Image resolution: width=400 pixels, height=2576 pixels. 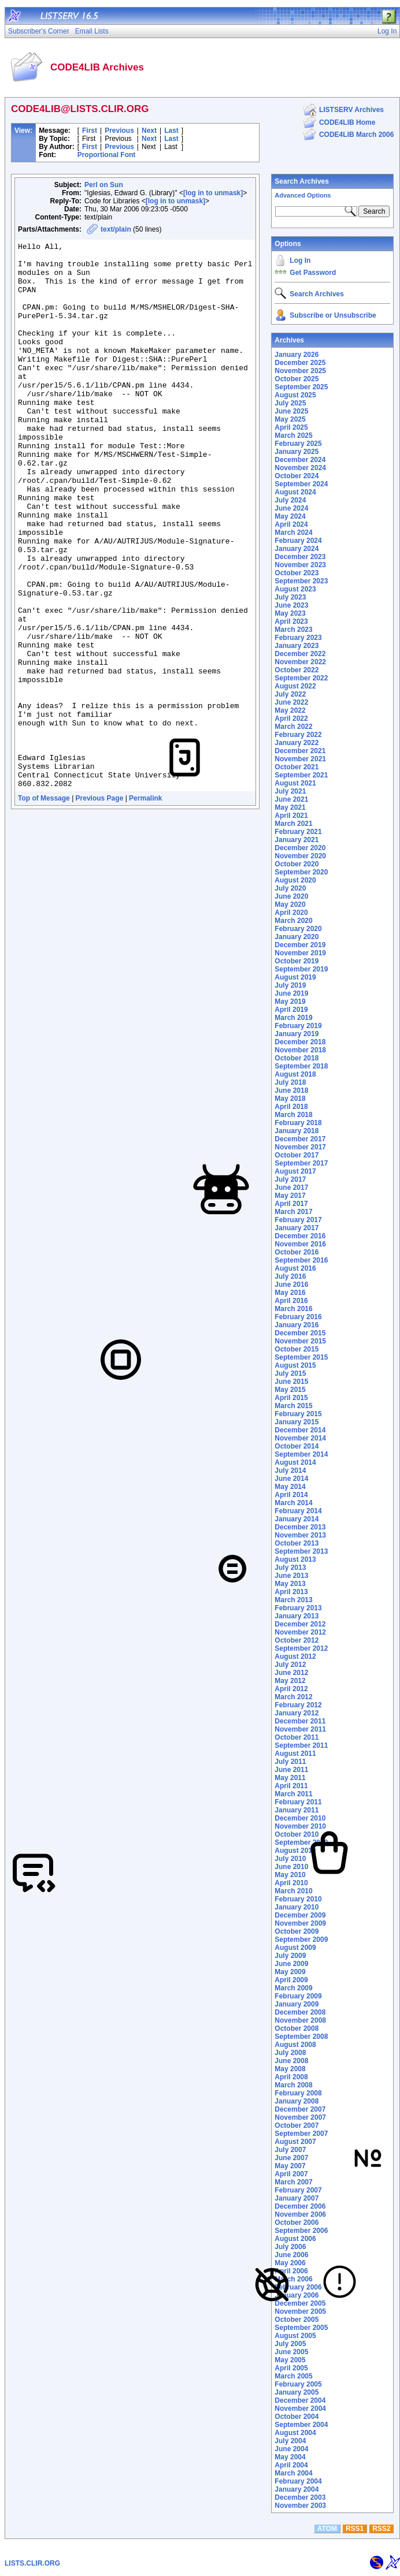 What do you see at coordinates (232, 1569) in the screenshot?
I see `indicates an unverified conditional breakpoint in debug mode` at bounding box center [232, 1569].